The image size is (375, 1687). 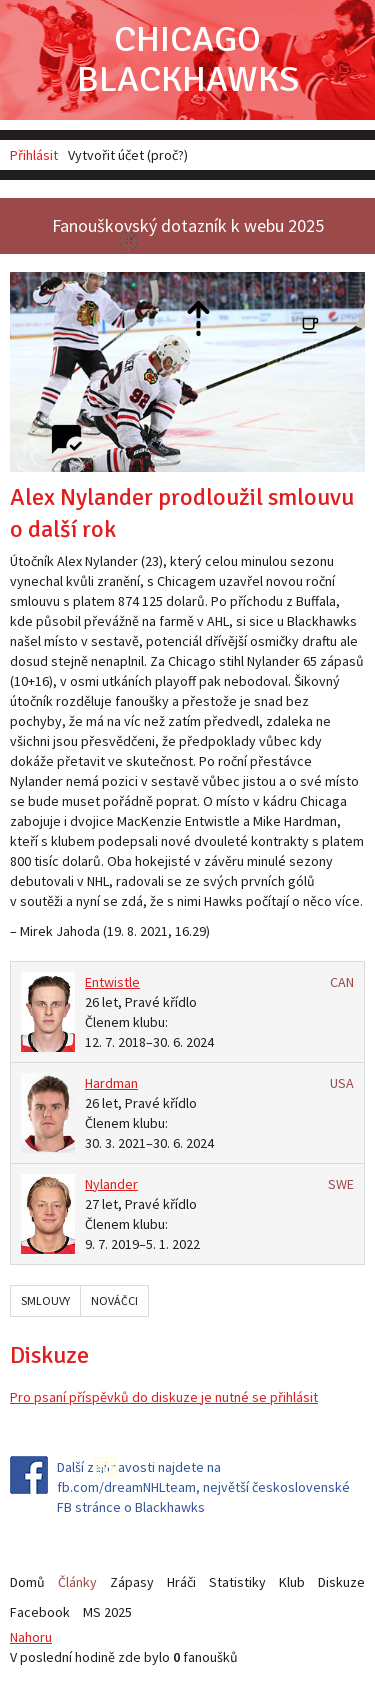 What do you see at coordinates (129, 241) in the screenshot?
I see `play or access media disc content` at bounding box center [129, 241].